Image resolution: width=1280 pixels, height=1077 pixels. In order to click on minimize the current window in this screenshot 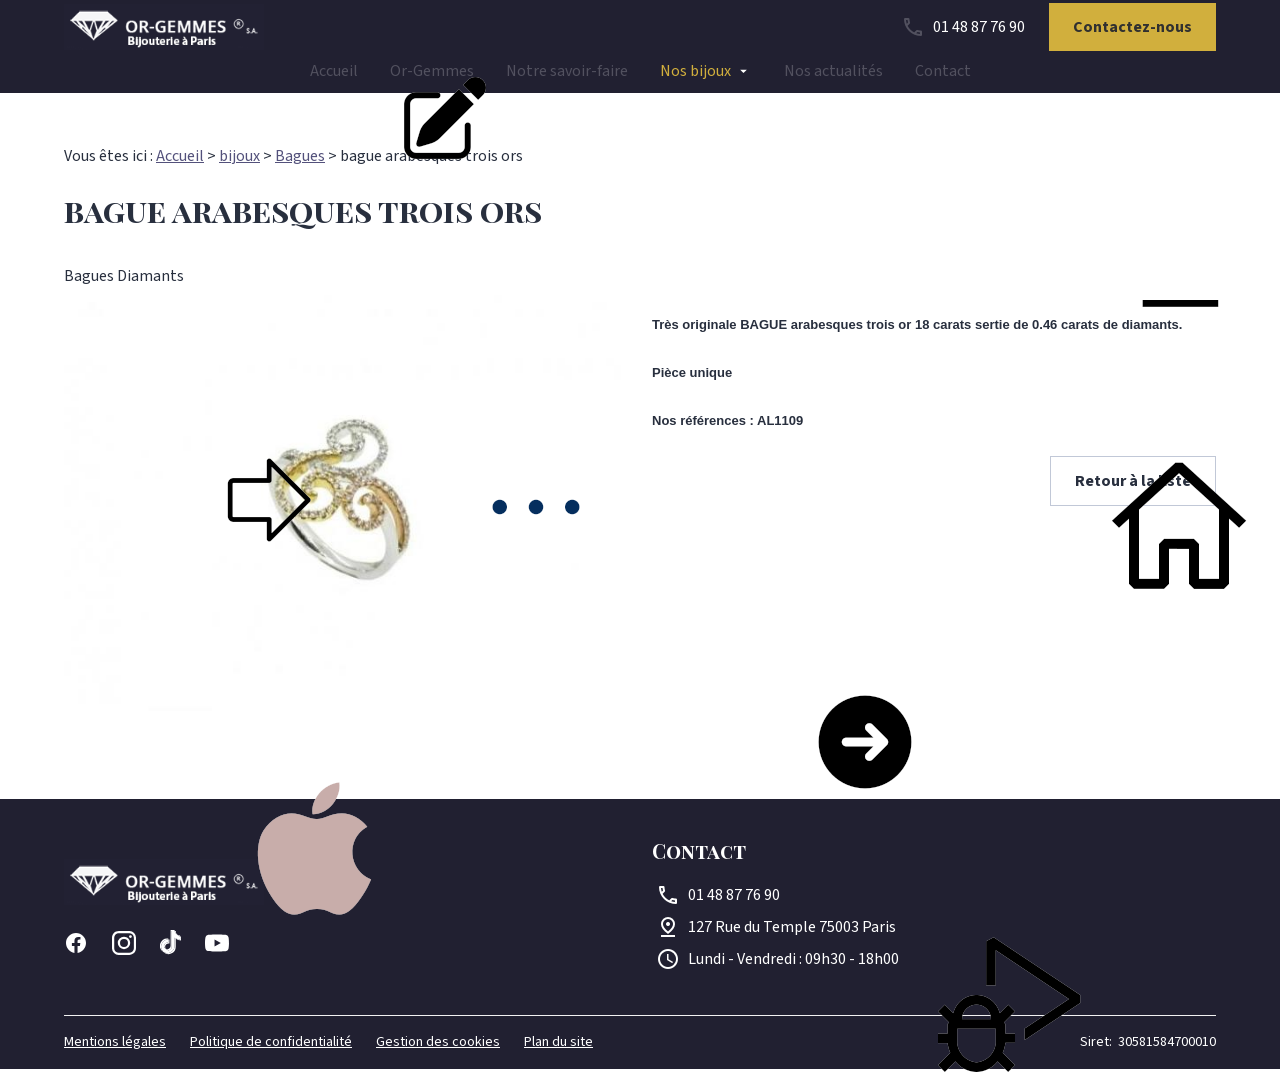, I will do `click(1177, 300)`.